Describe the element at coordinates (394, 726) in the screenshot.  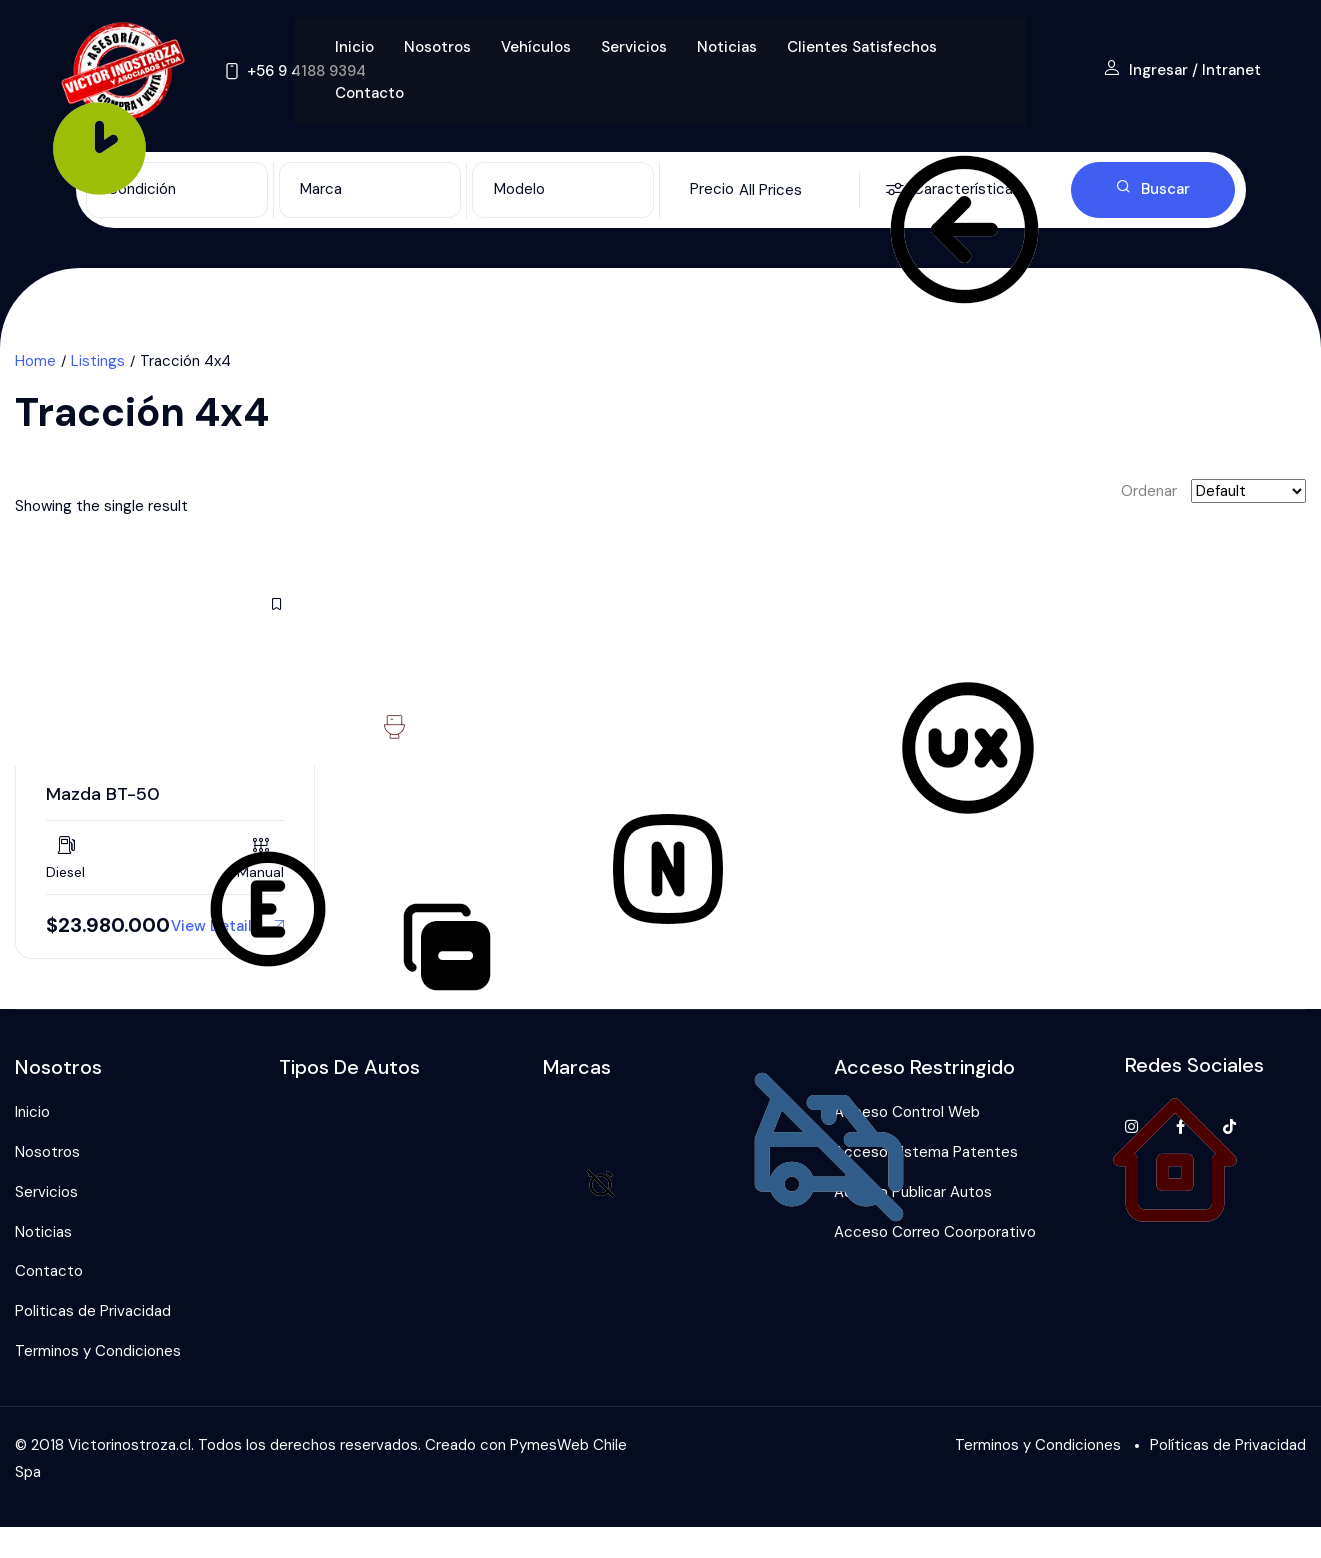
I see `locate nearby restrooms` at that location.